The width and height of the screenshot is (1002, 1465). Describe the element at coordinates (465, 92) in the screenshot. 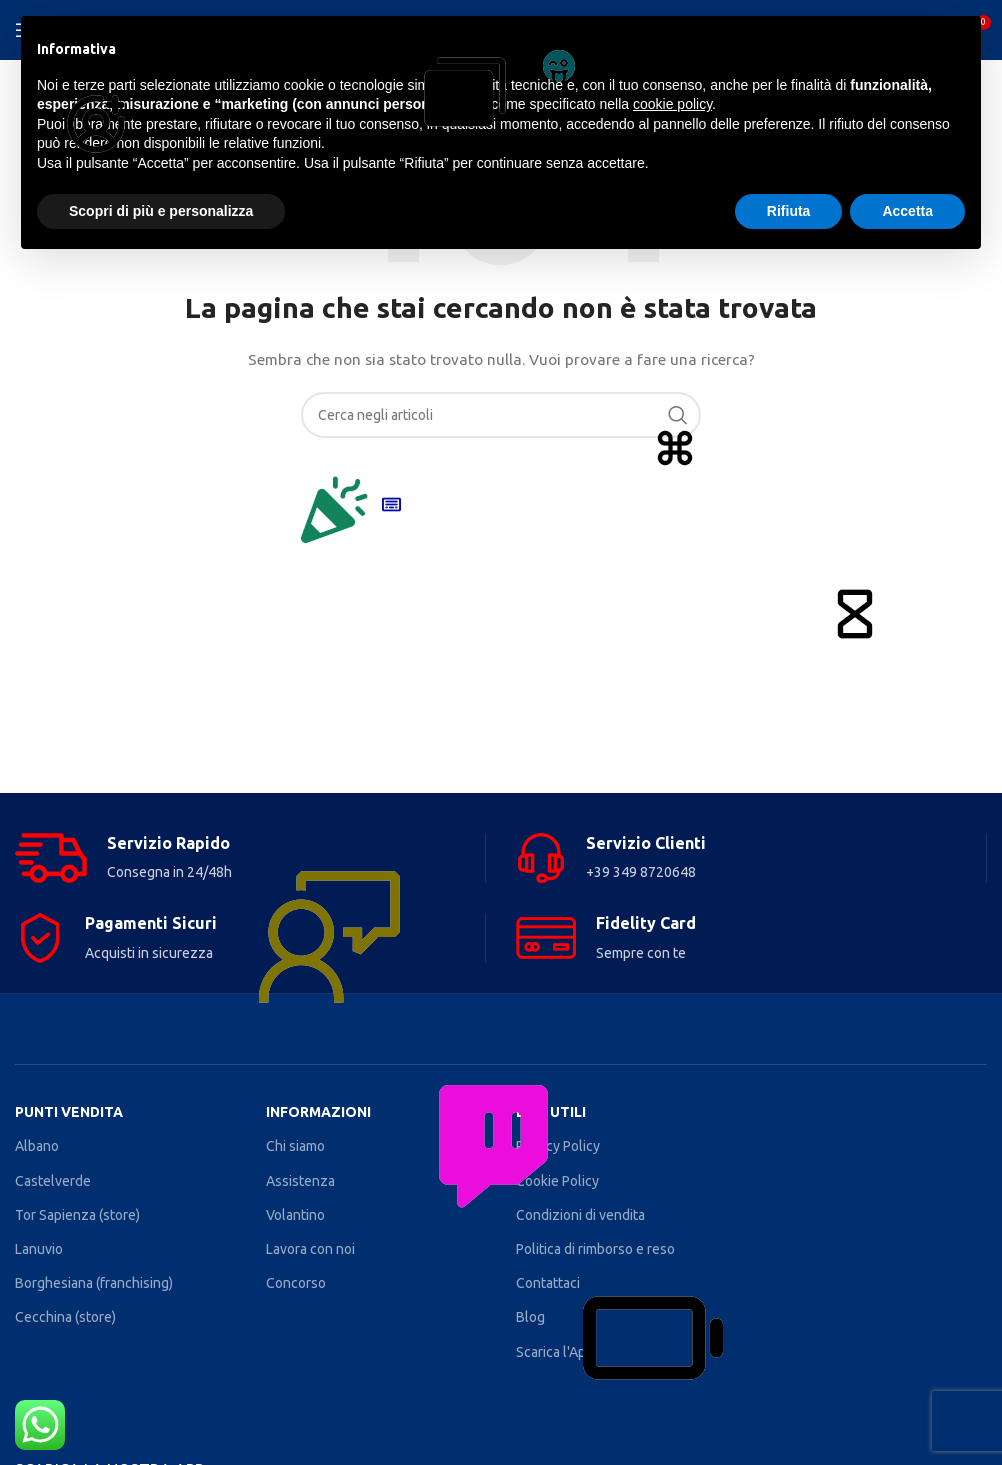

I see `view stacked cards or layers` at that location.